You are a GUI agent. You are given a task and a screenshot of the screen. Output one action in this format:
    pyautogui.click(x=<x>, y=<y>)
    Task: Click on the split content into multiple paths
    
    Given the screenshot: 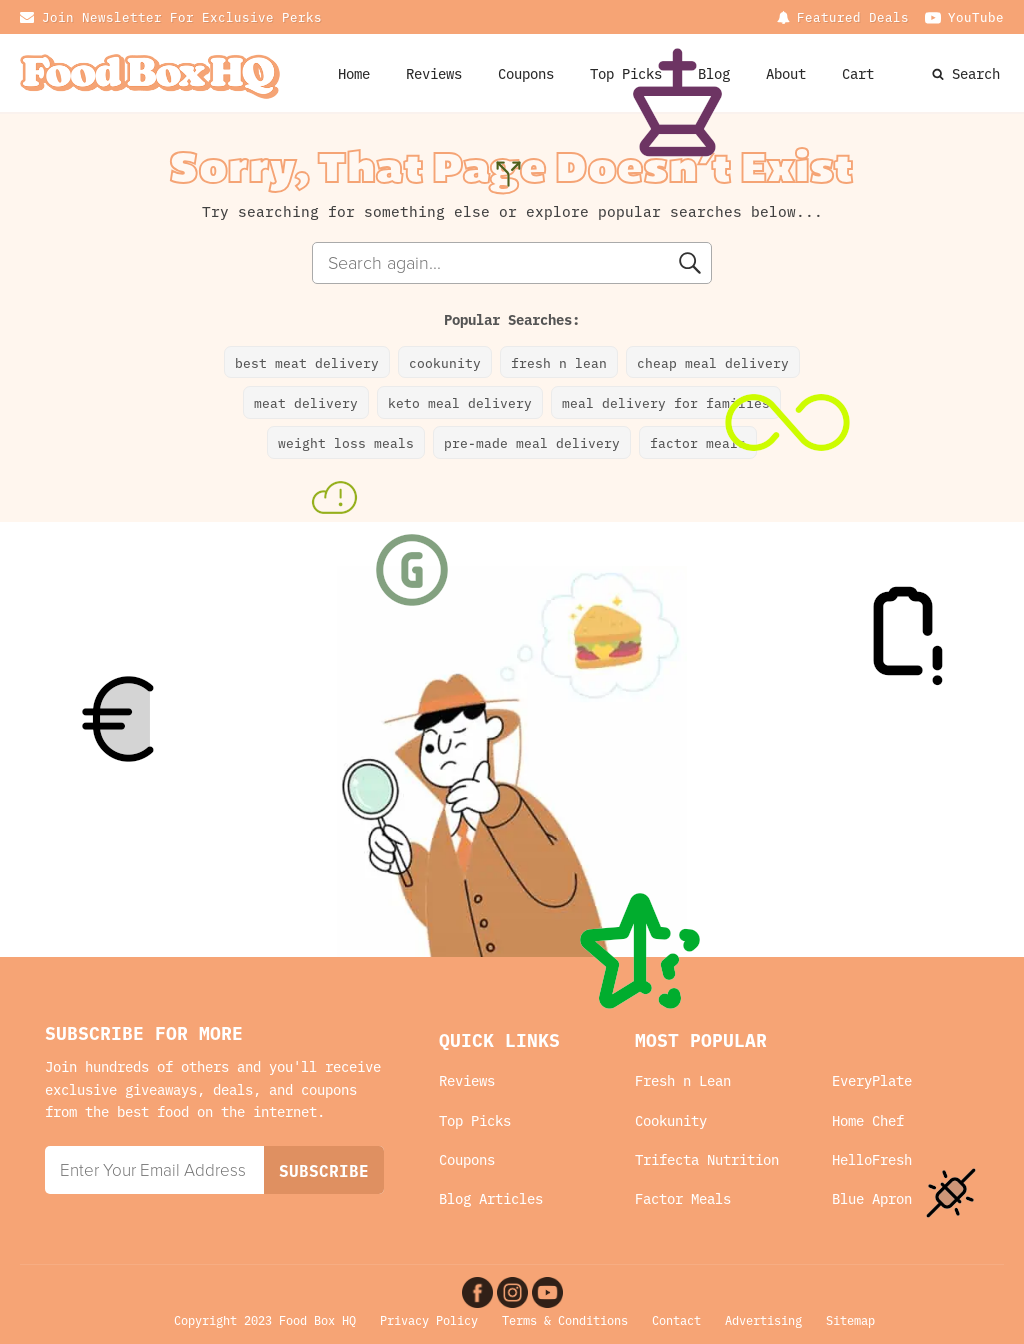 What is the action you would take?
    pyautogui.click(x=508, y=173)
    